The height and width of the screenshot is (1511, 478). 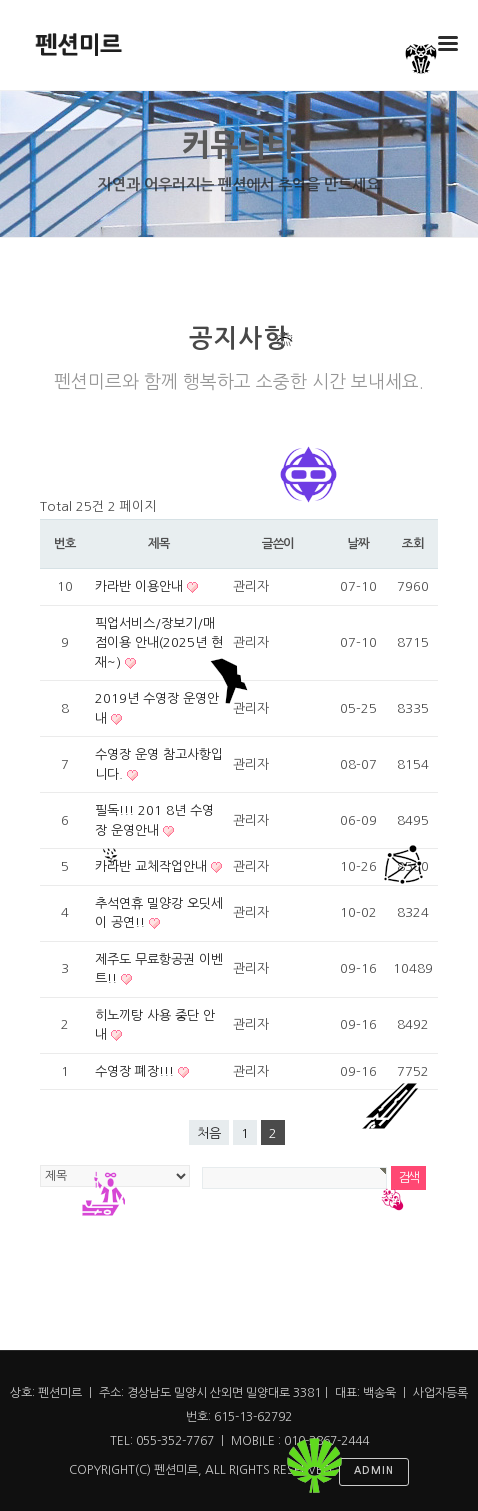 I want to click on decorative fan or palm frond icon, so click(x=314, y=1465).